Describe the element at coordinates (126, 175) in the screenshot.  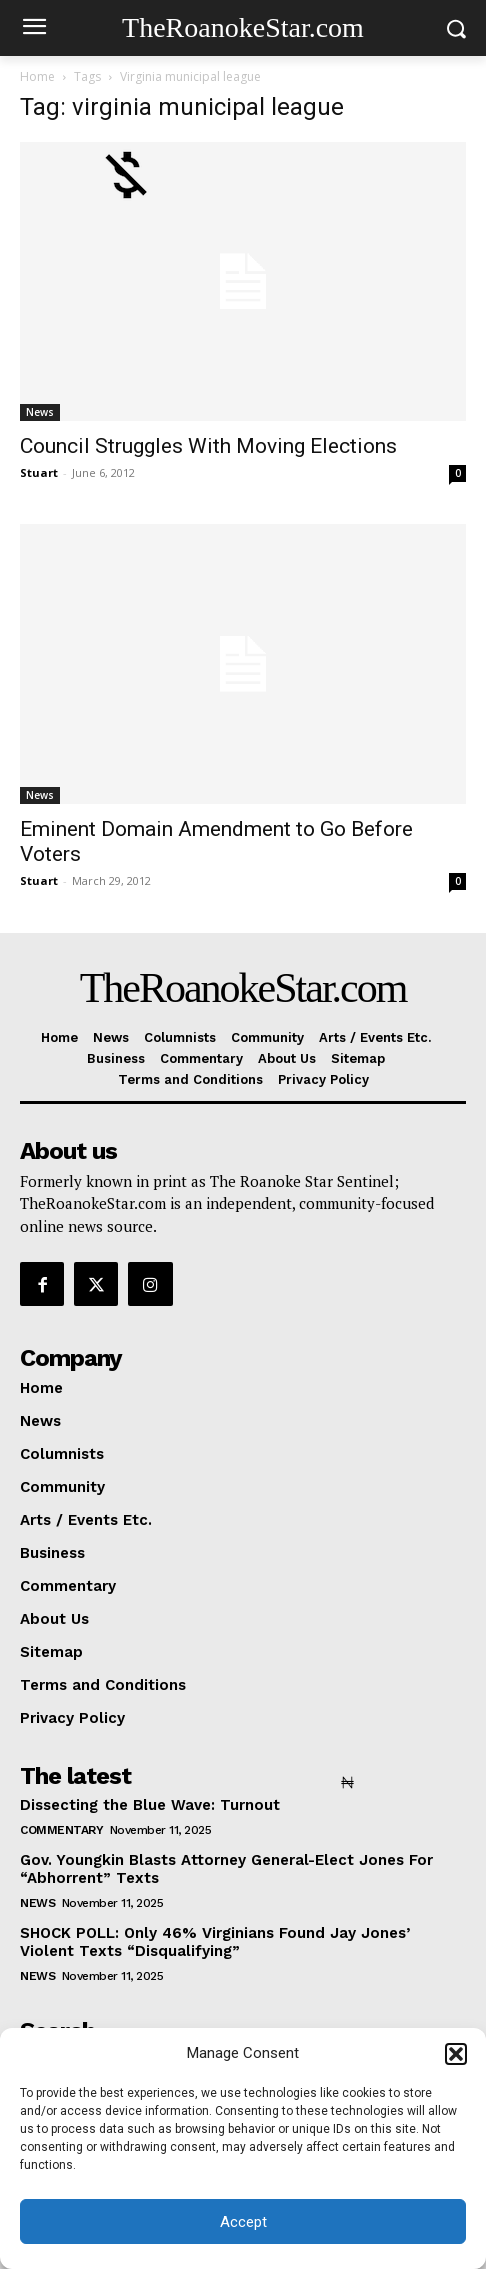
I see `indicates no cost or free item` at that location.